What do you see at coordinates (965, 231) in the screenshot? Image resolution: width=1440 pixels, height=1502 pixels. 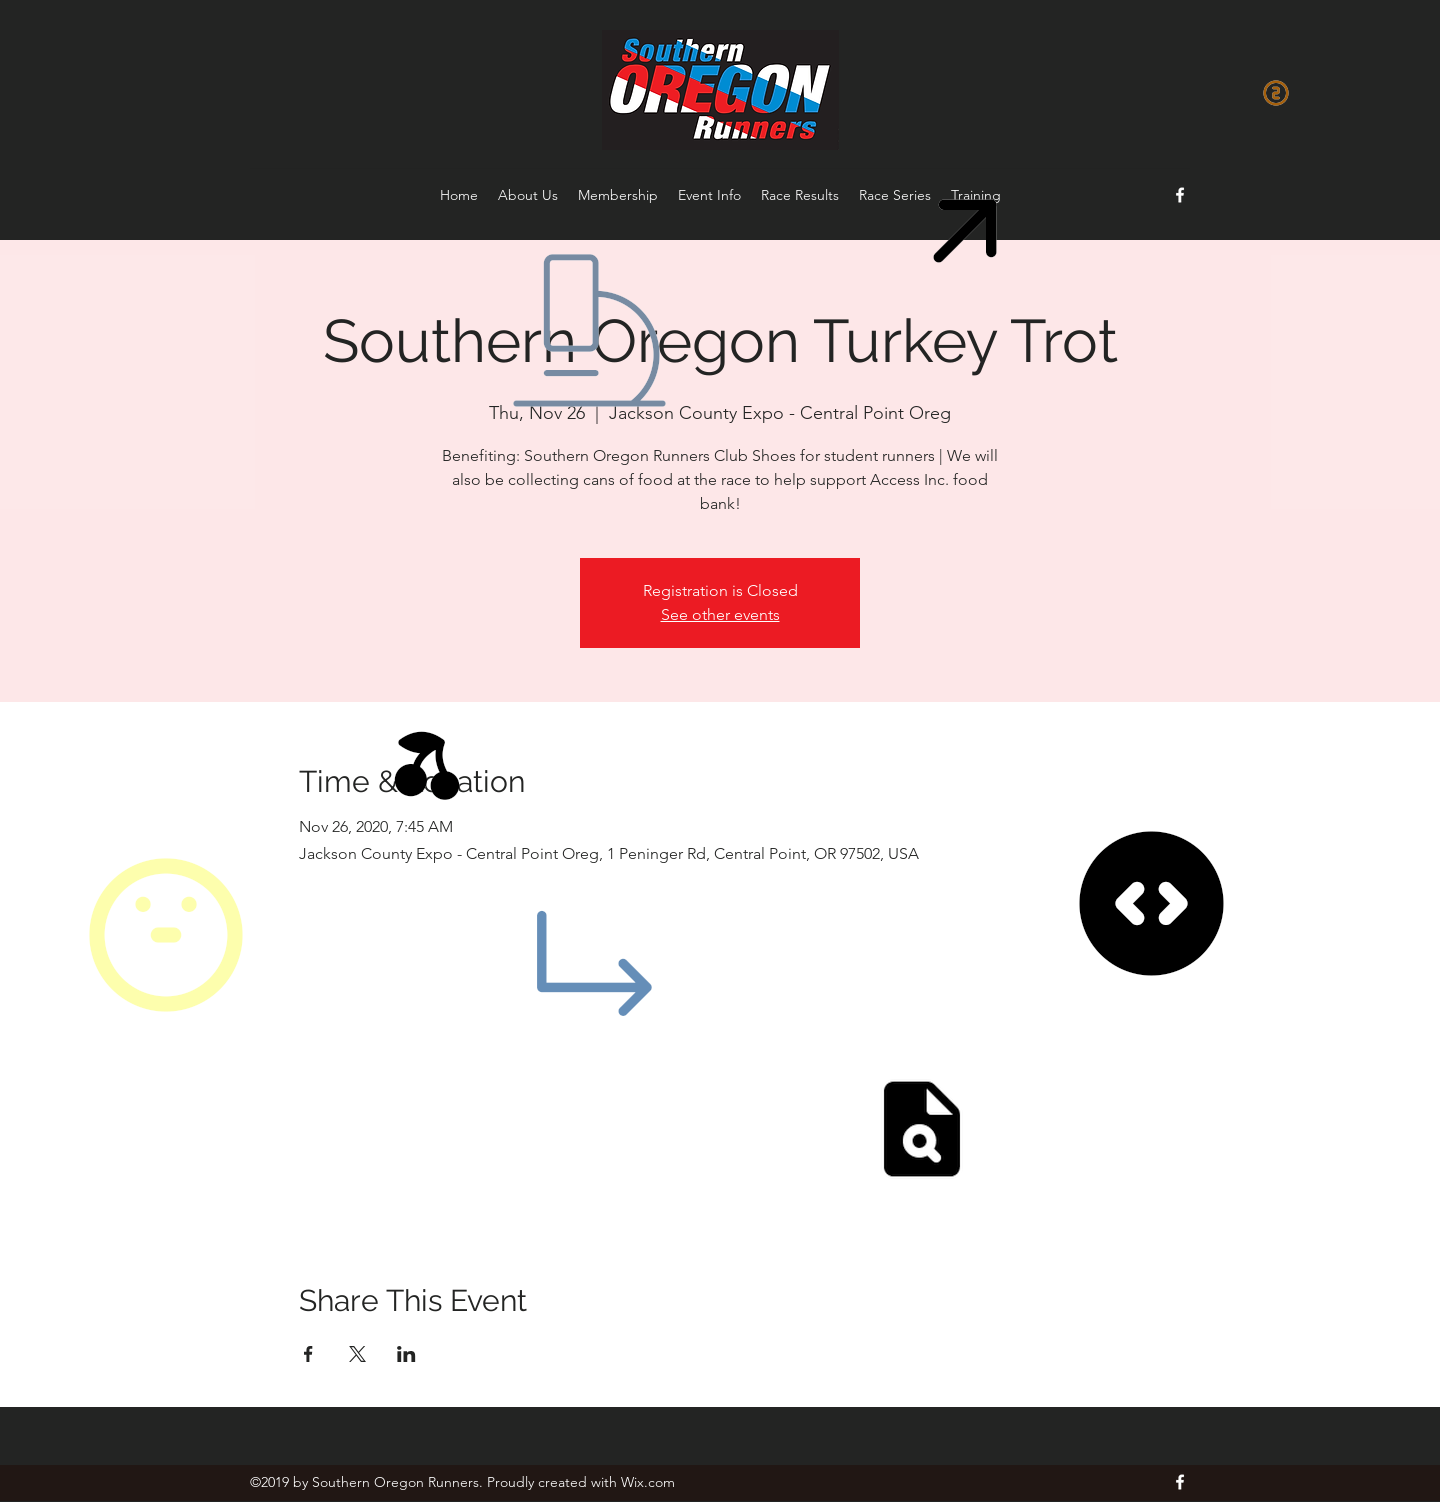 I see `open link in new tab or window` at bounding box center [965, 231].